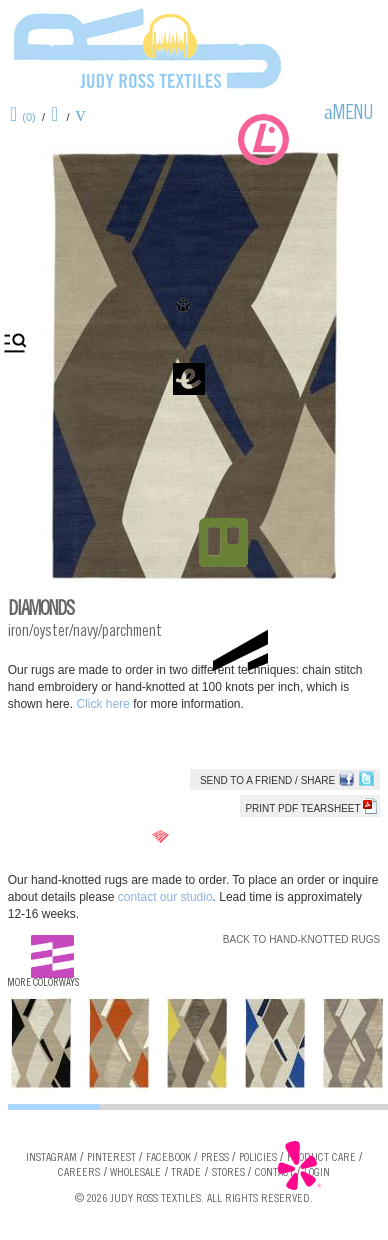 This screenshot has width=388, height=1240. What do you see at coordinates (183, 305) in the screenshot?
I see `open the Google Crowdsource app` at bounding box center [183, 305].